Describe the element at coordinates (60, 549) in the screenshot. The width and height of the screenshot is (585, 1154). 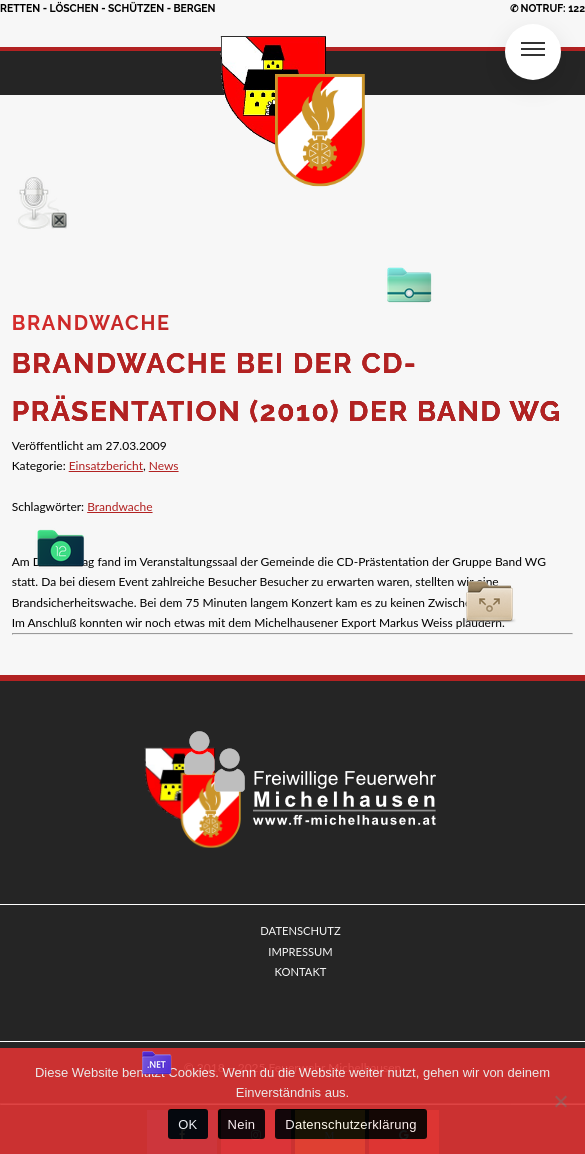
I see `open android 12 system files folder` at that location.